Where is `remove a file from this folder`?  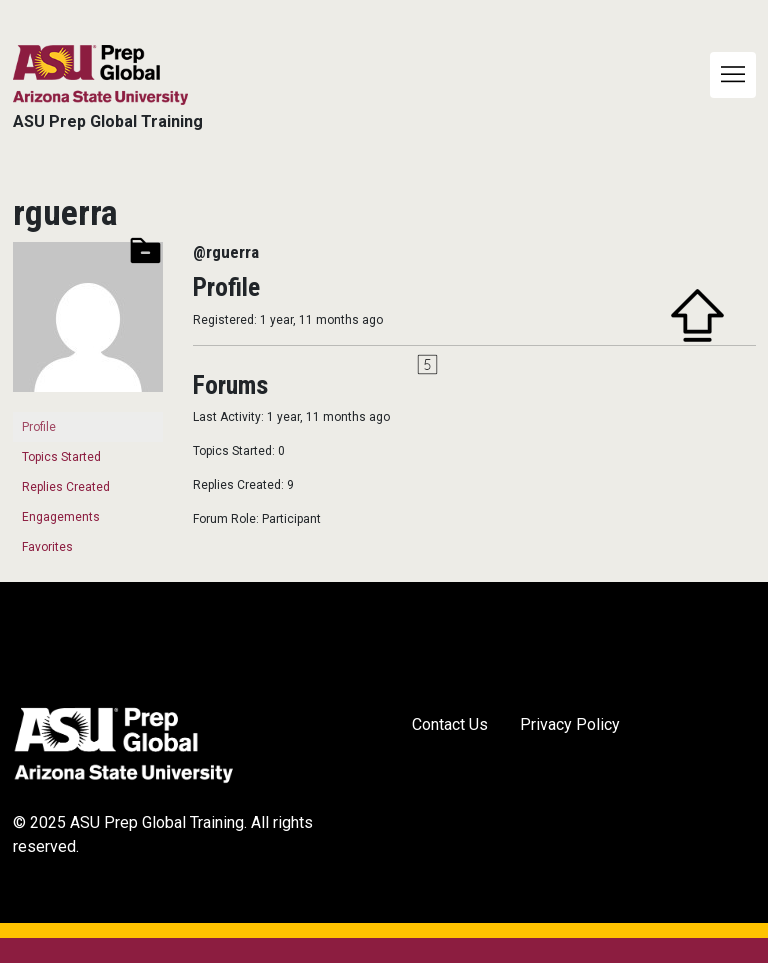
remove a file from this folder is located at coordinates (145, 250).